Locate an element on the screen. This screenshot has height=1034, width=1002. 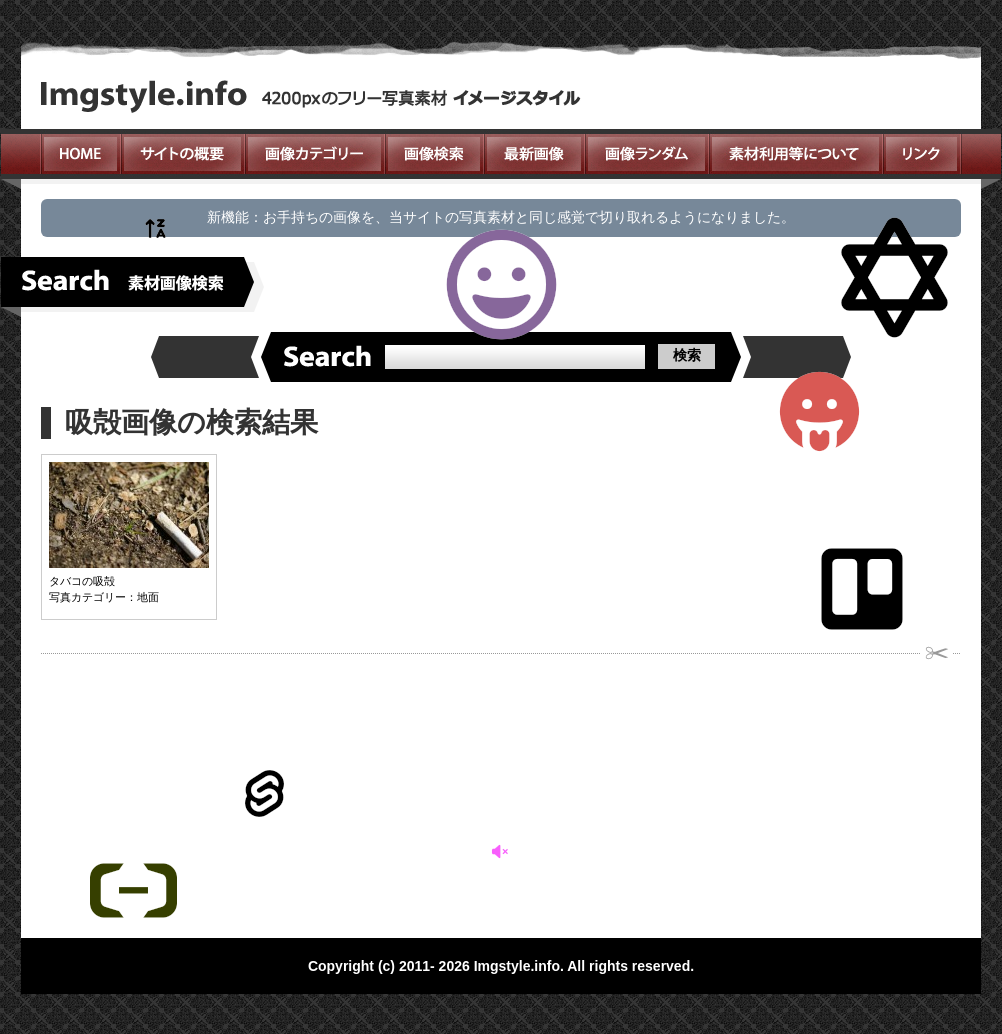
svelte framework logo is located at coordinates (264, 793).